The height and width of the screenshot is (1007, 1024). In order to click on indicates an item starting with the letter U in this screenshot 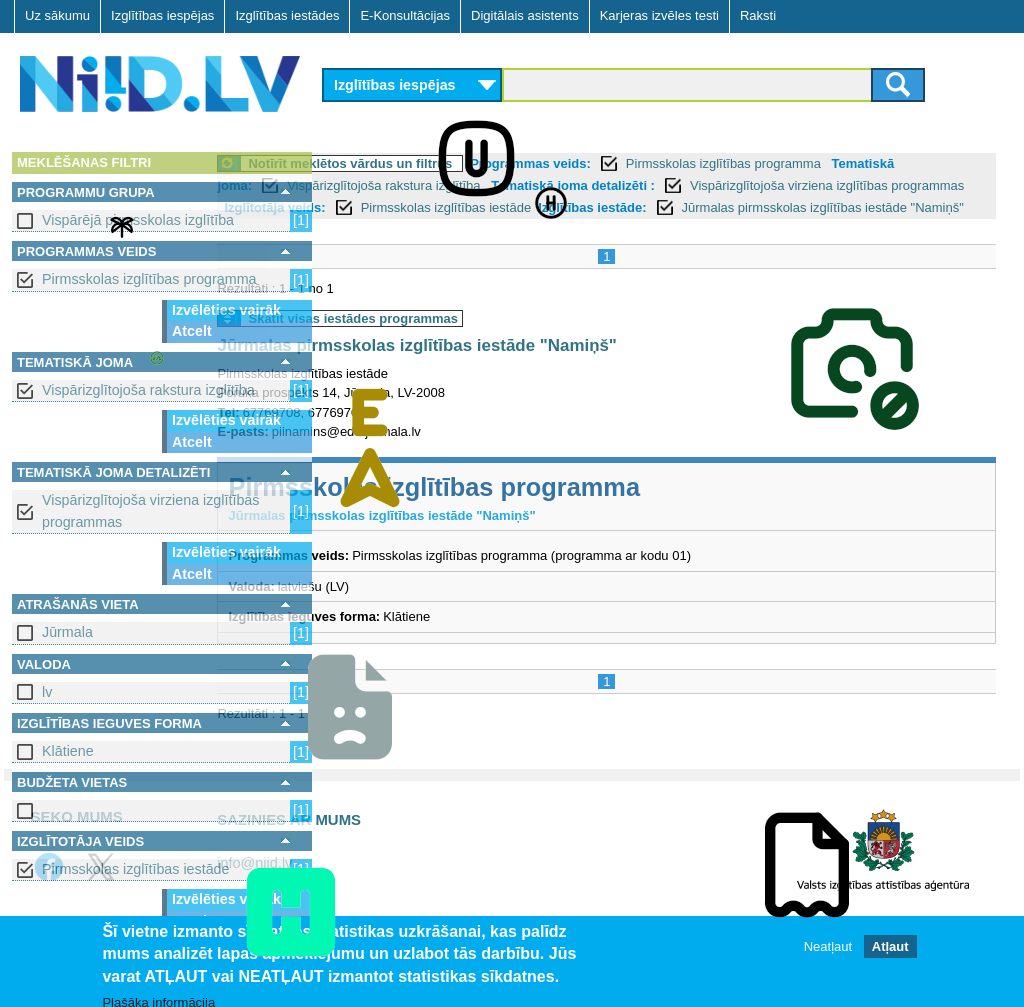, I will do `click(476, 158)`.